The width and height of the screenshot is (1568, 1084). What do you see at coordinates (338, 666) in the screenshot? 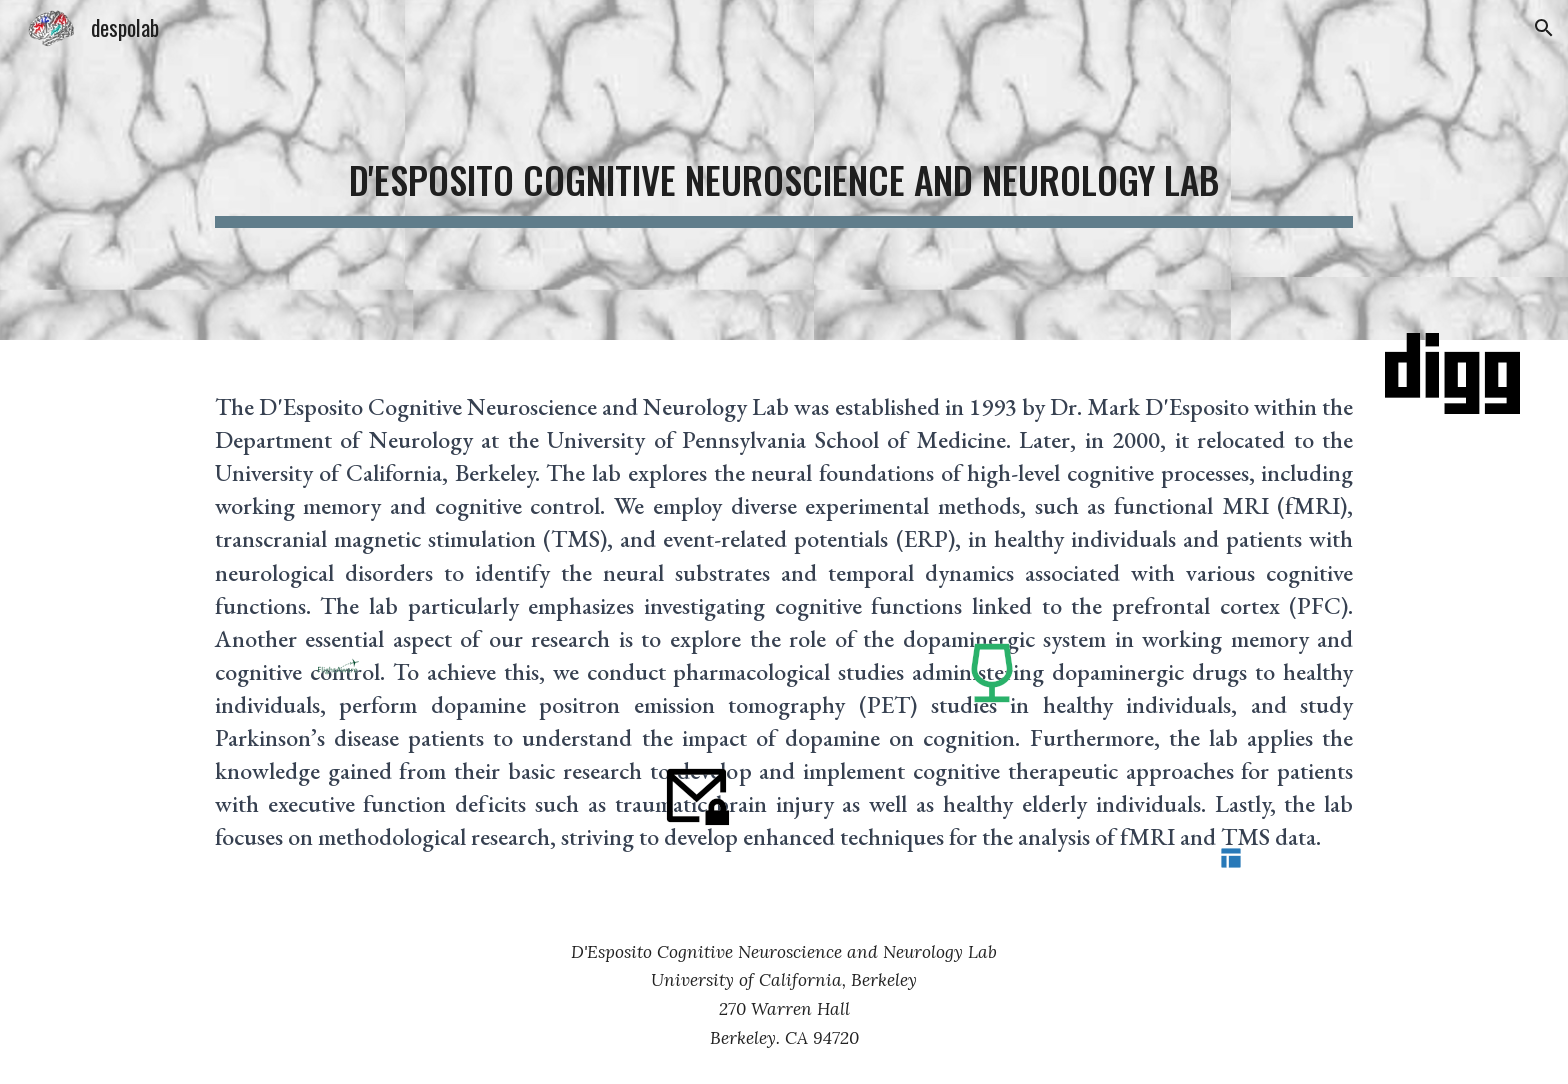
I see `open FlightAware flight tracking app` at bounding box center [338, 666].